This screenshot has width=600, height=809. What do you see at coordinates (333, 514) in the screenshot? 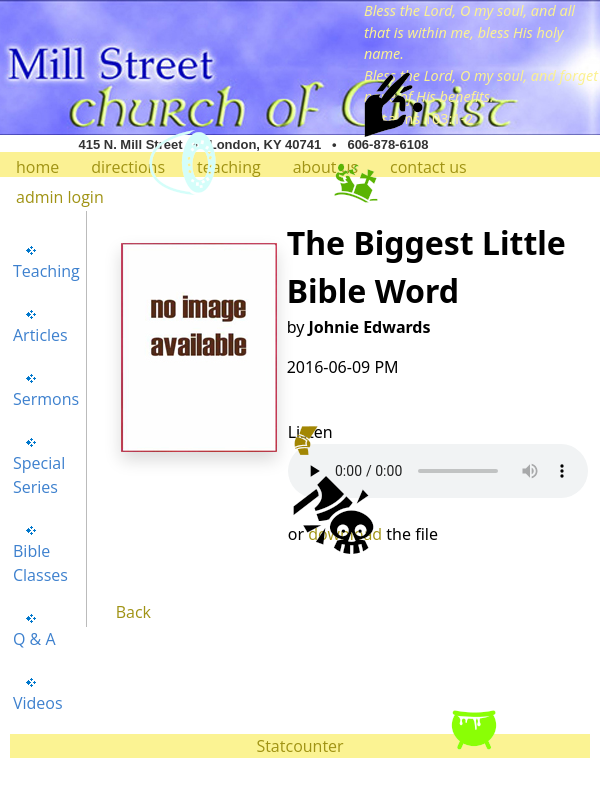
I see `indicates a kill or enemy defeated in gameplay` at bounding box center [333, 514].